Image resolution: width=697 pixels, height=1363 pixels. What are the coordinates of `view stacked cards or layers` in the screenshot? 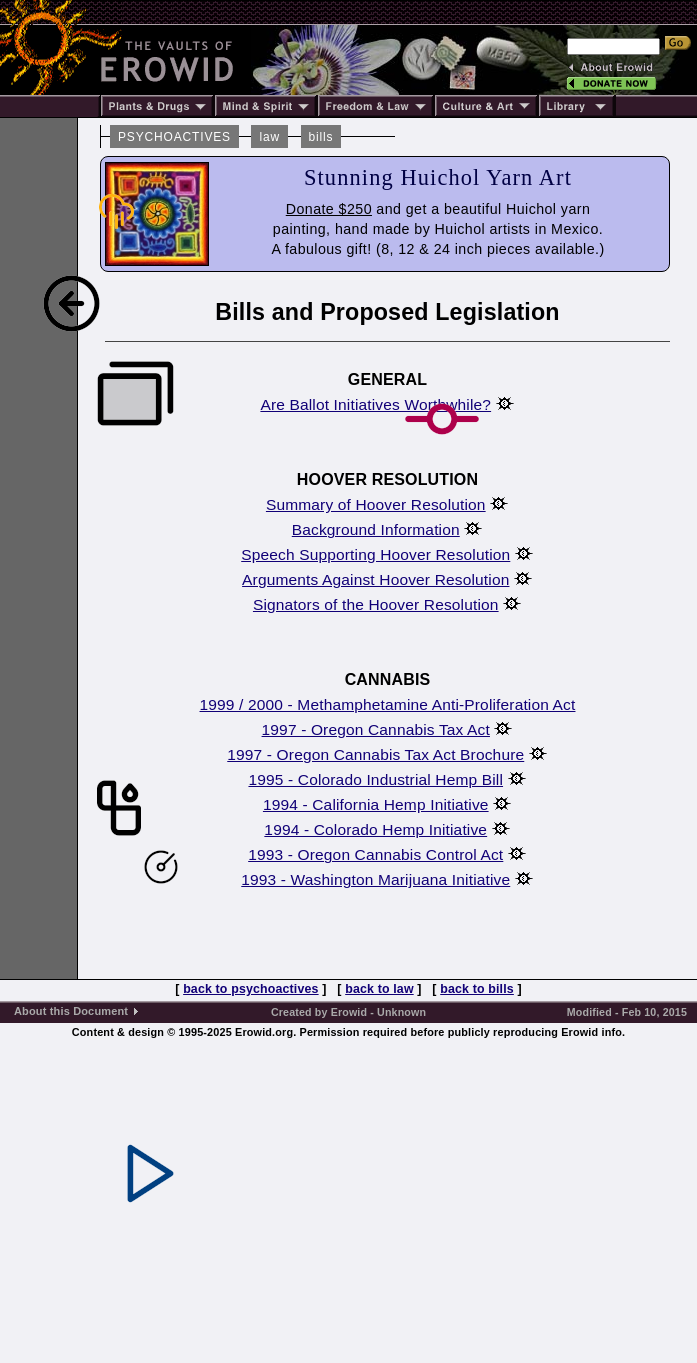 It's located at (135, 393).